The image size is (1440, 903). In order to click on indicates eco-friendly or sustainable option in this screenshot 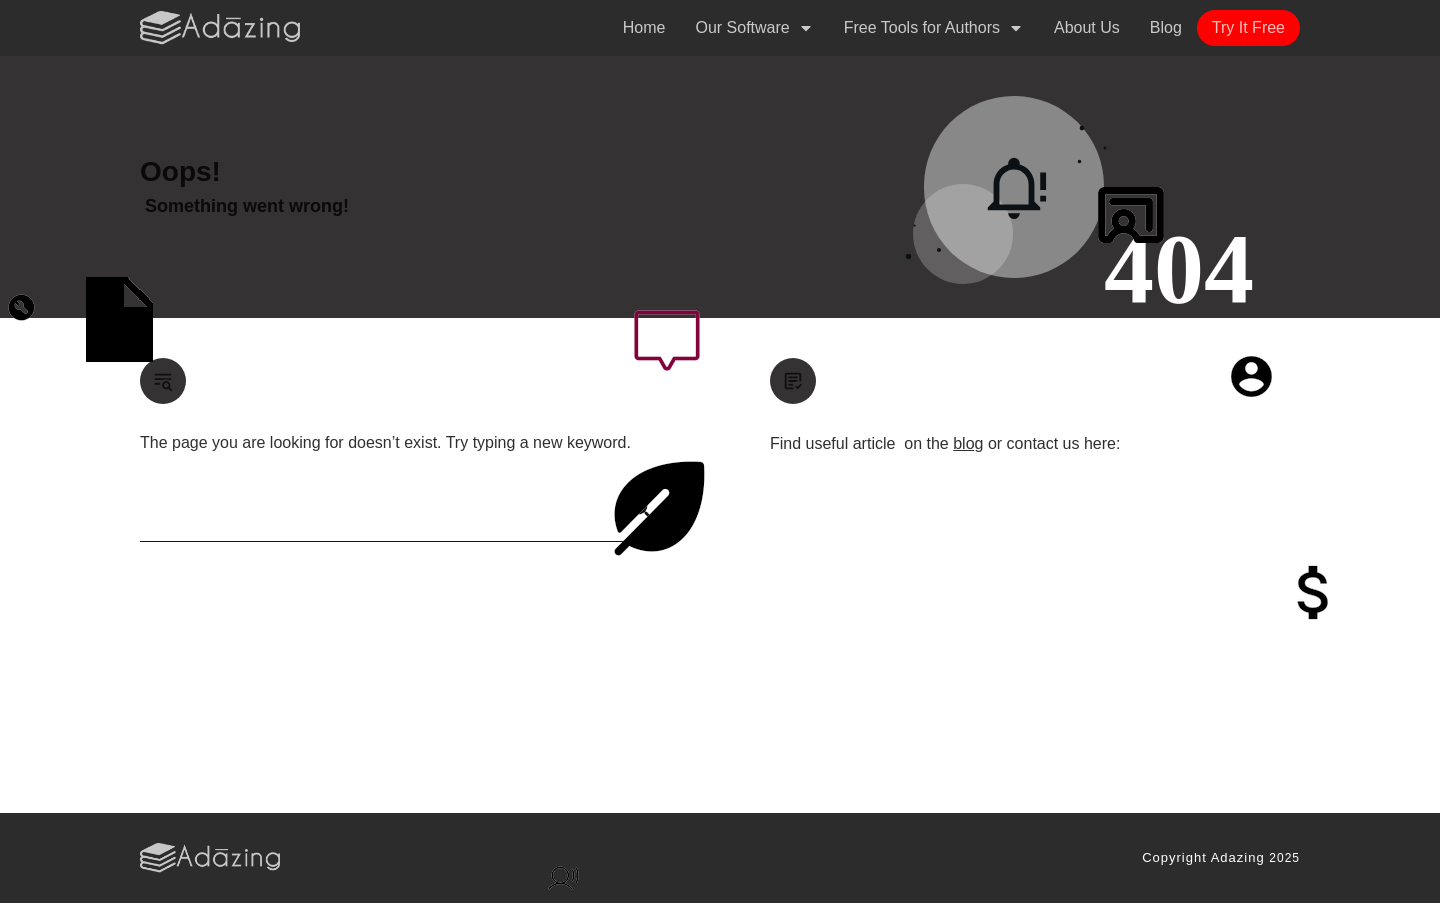, I will do `click(657, 508)`.